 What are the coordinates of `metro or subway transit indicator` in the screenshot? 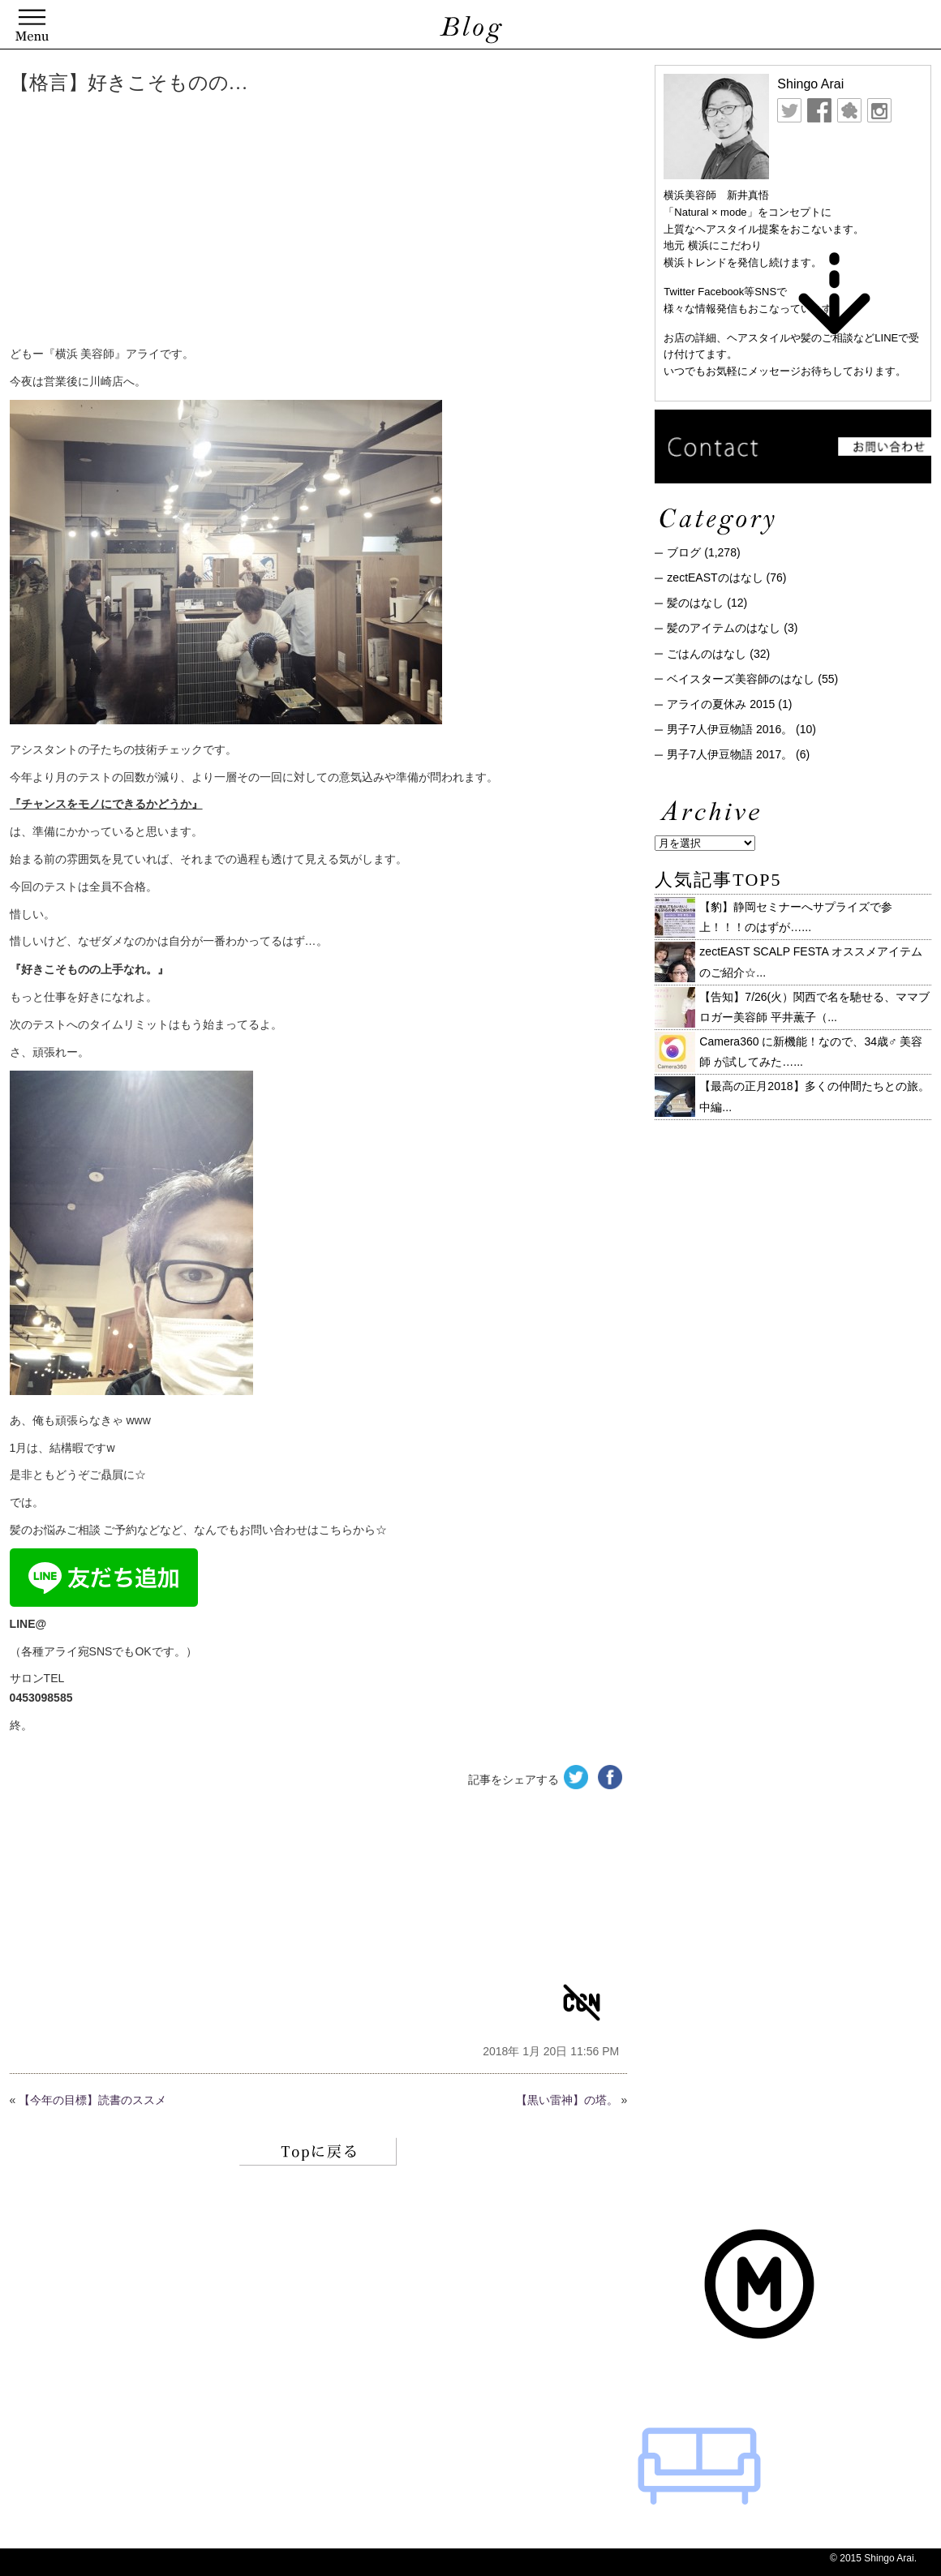 It's located at (759, 2284).